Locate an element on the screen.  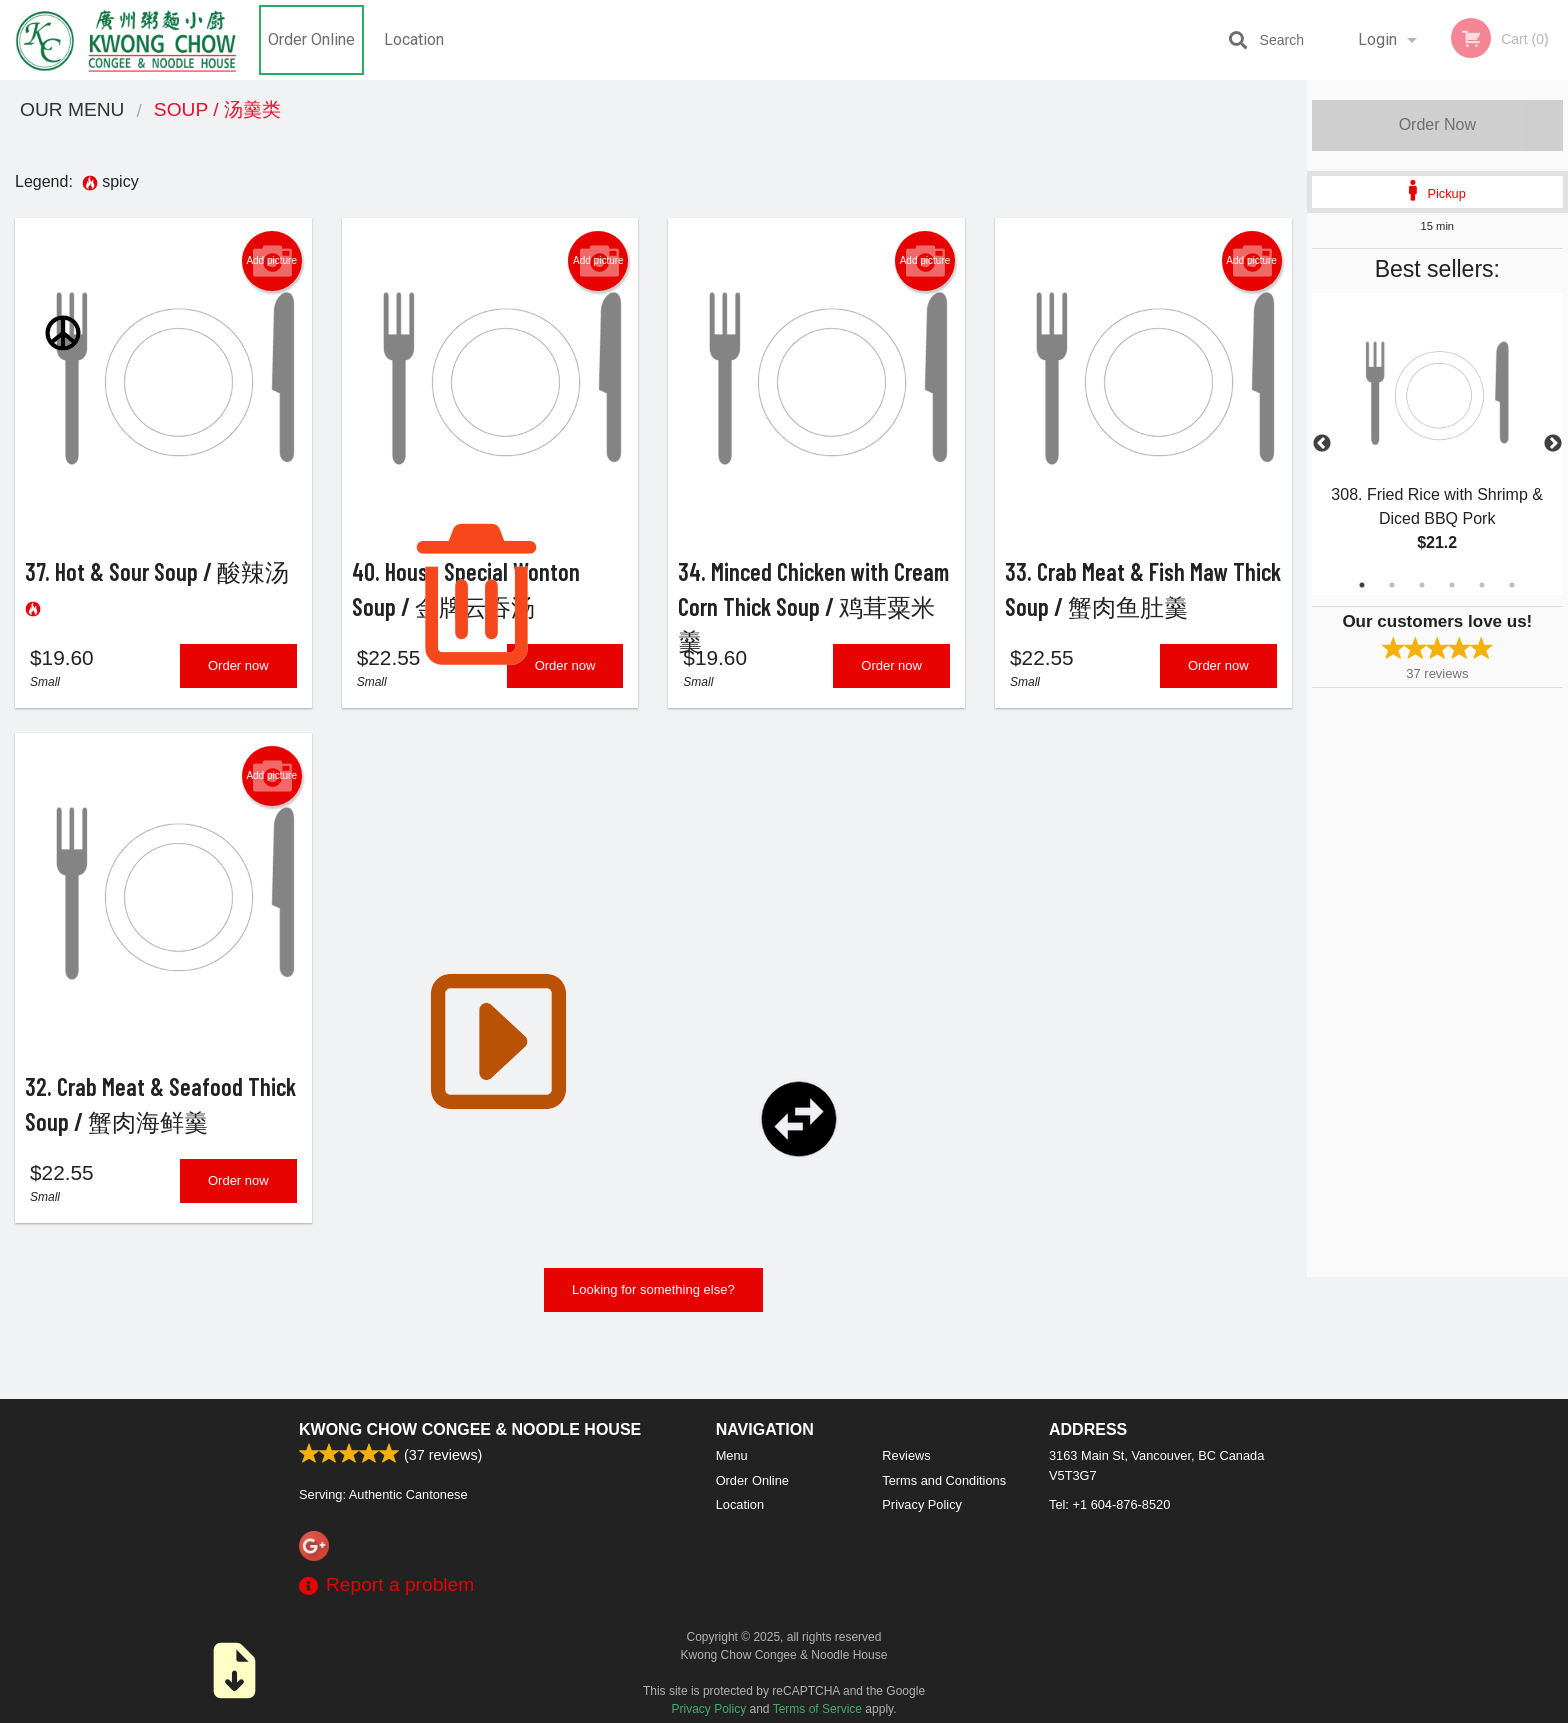
indicates a peaceful or non-violent state is located at coordinates (63, 333).